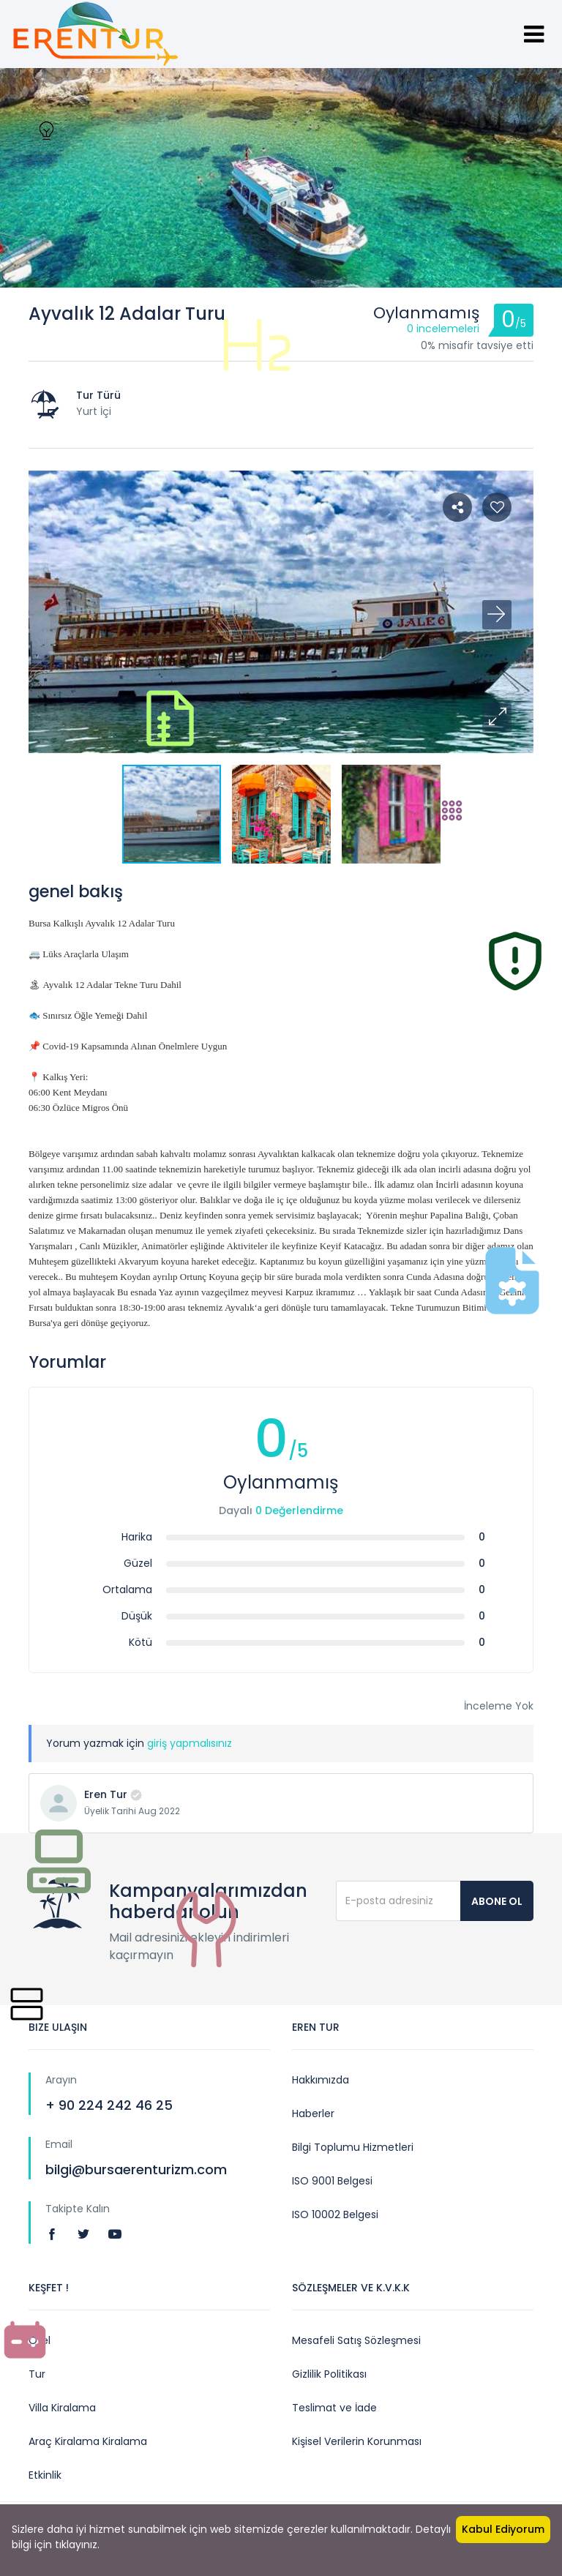  What do you see at coordinates (26, 2004) in the screenshot?
I see `switch to row view layout` at bounding box center [26, 2004].